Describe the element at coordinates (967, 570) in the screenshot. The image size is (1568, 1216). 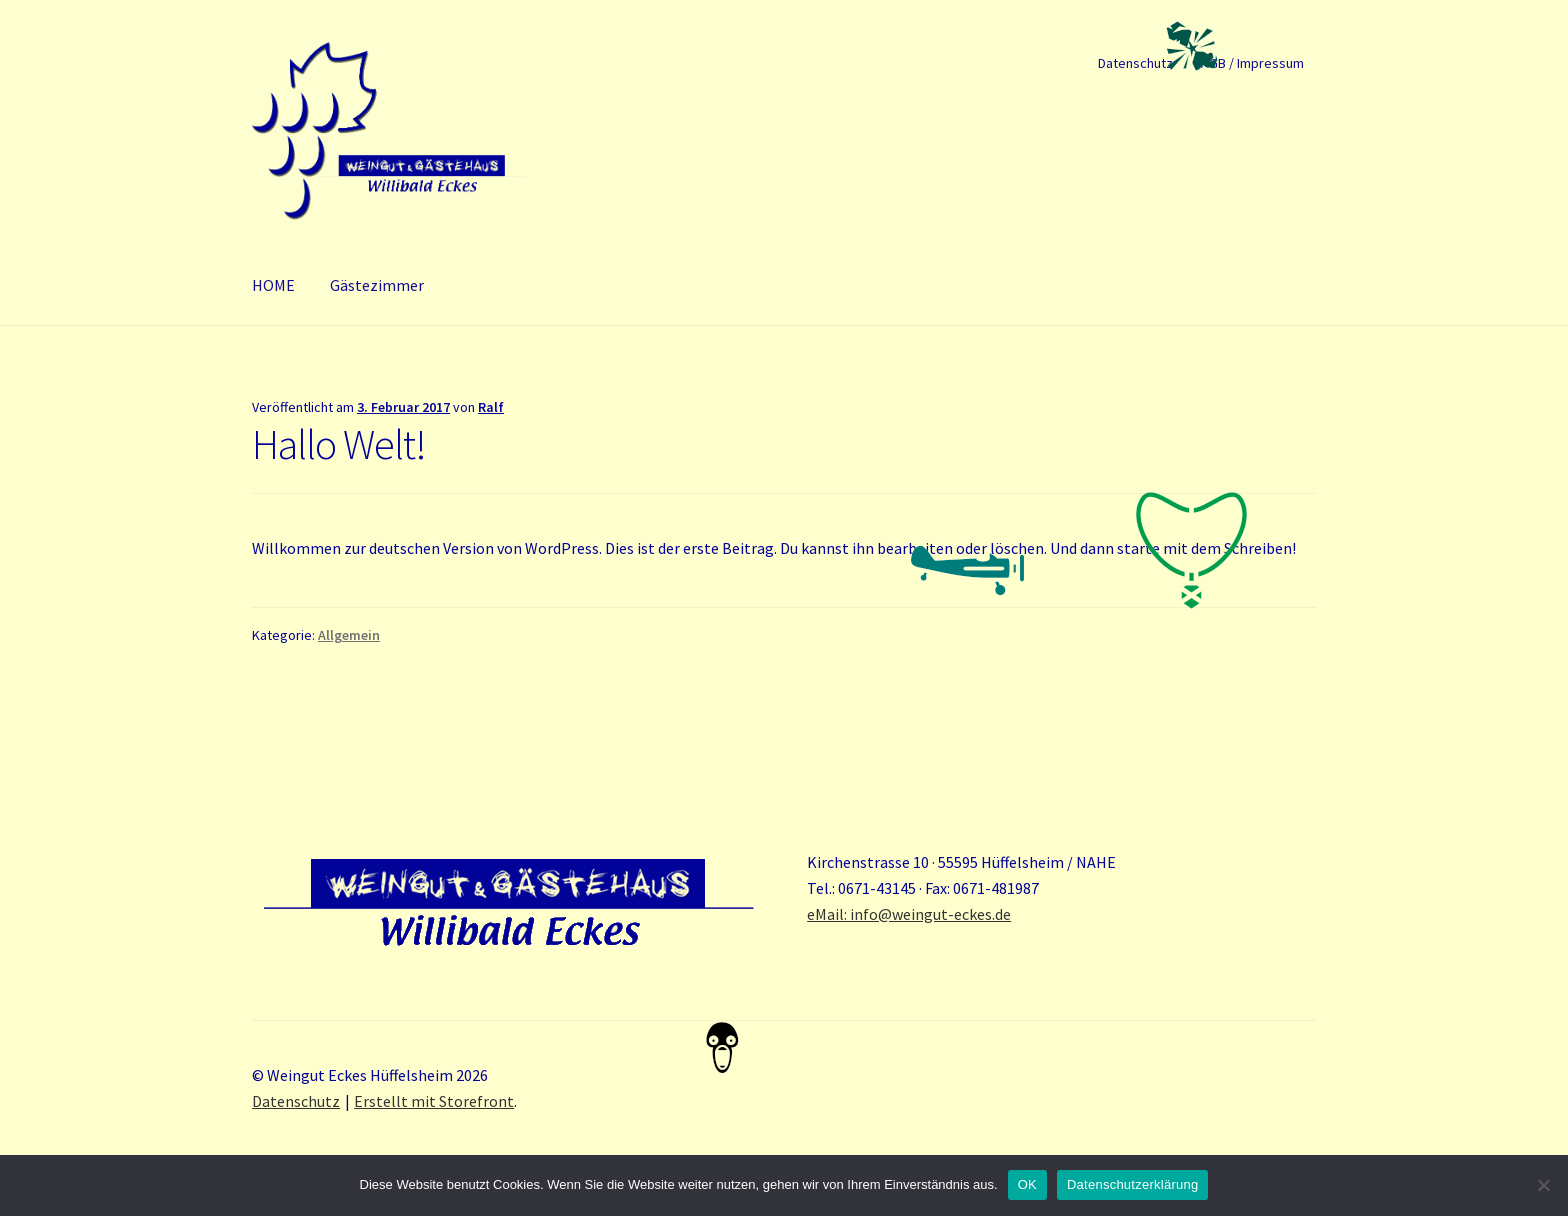
I see `enable airplane mode` at that location.